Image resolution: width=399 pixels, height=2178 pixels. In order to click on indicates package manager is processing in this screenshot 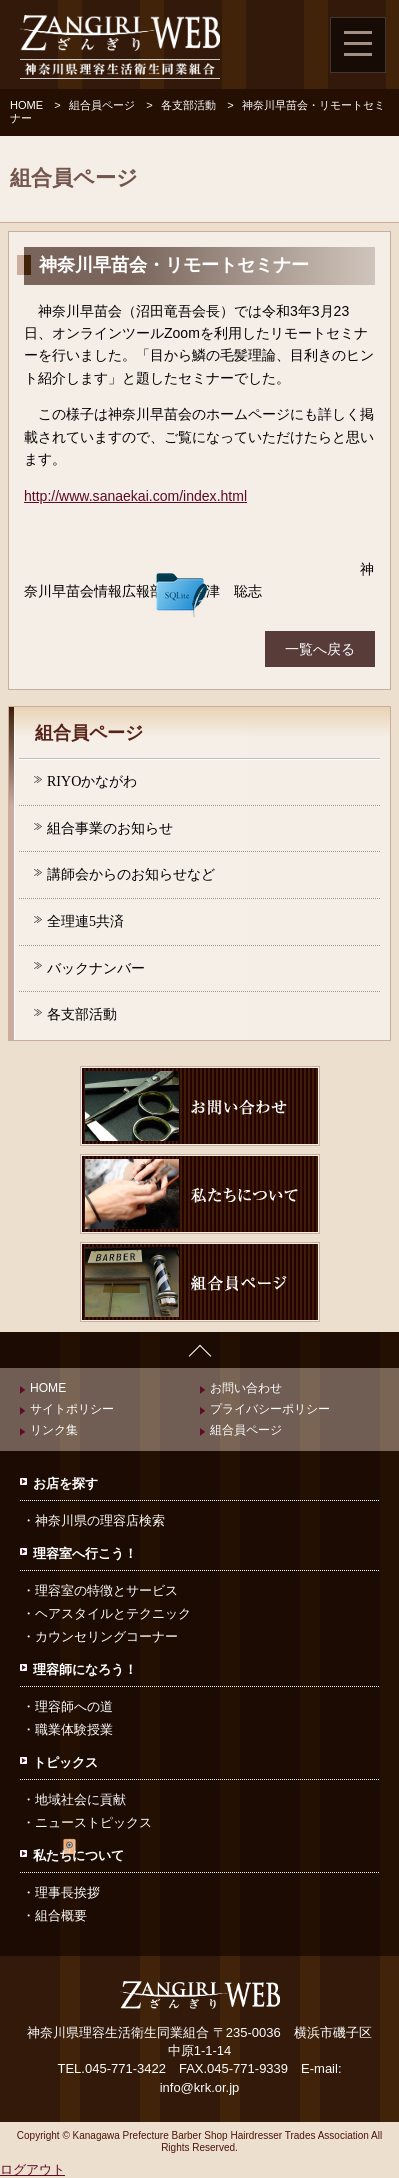, I will do `click(69, 1846)`.